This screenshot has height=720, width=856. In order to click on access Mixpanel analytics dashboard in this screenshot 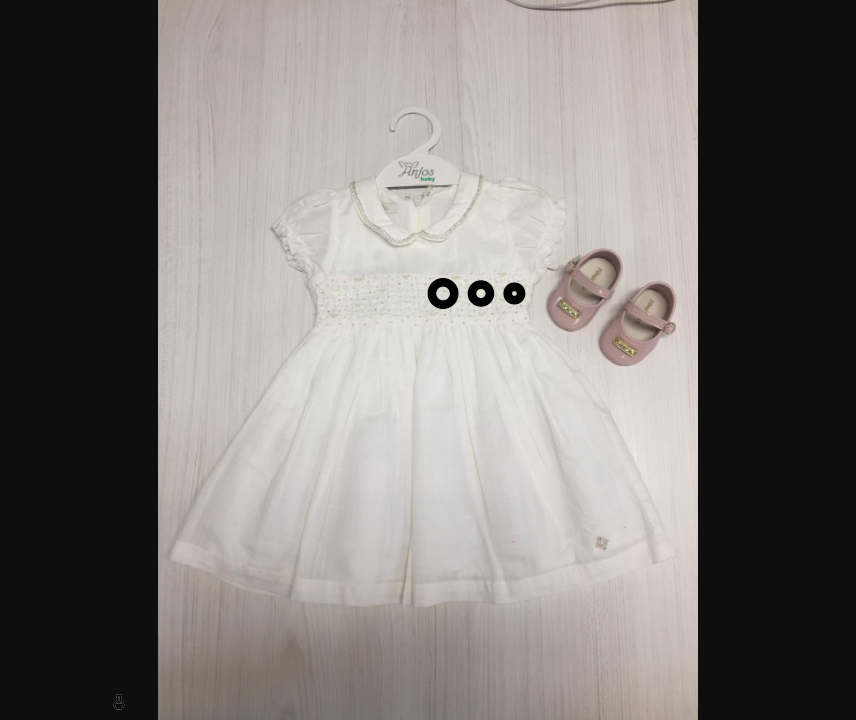, I will do `click(476, 293)`.